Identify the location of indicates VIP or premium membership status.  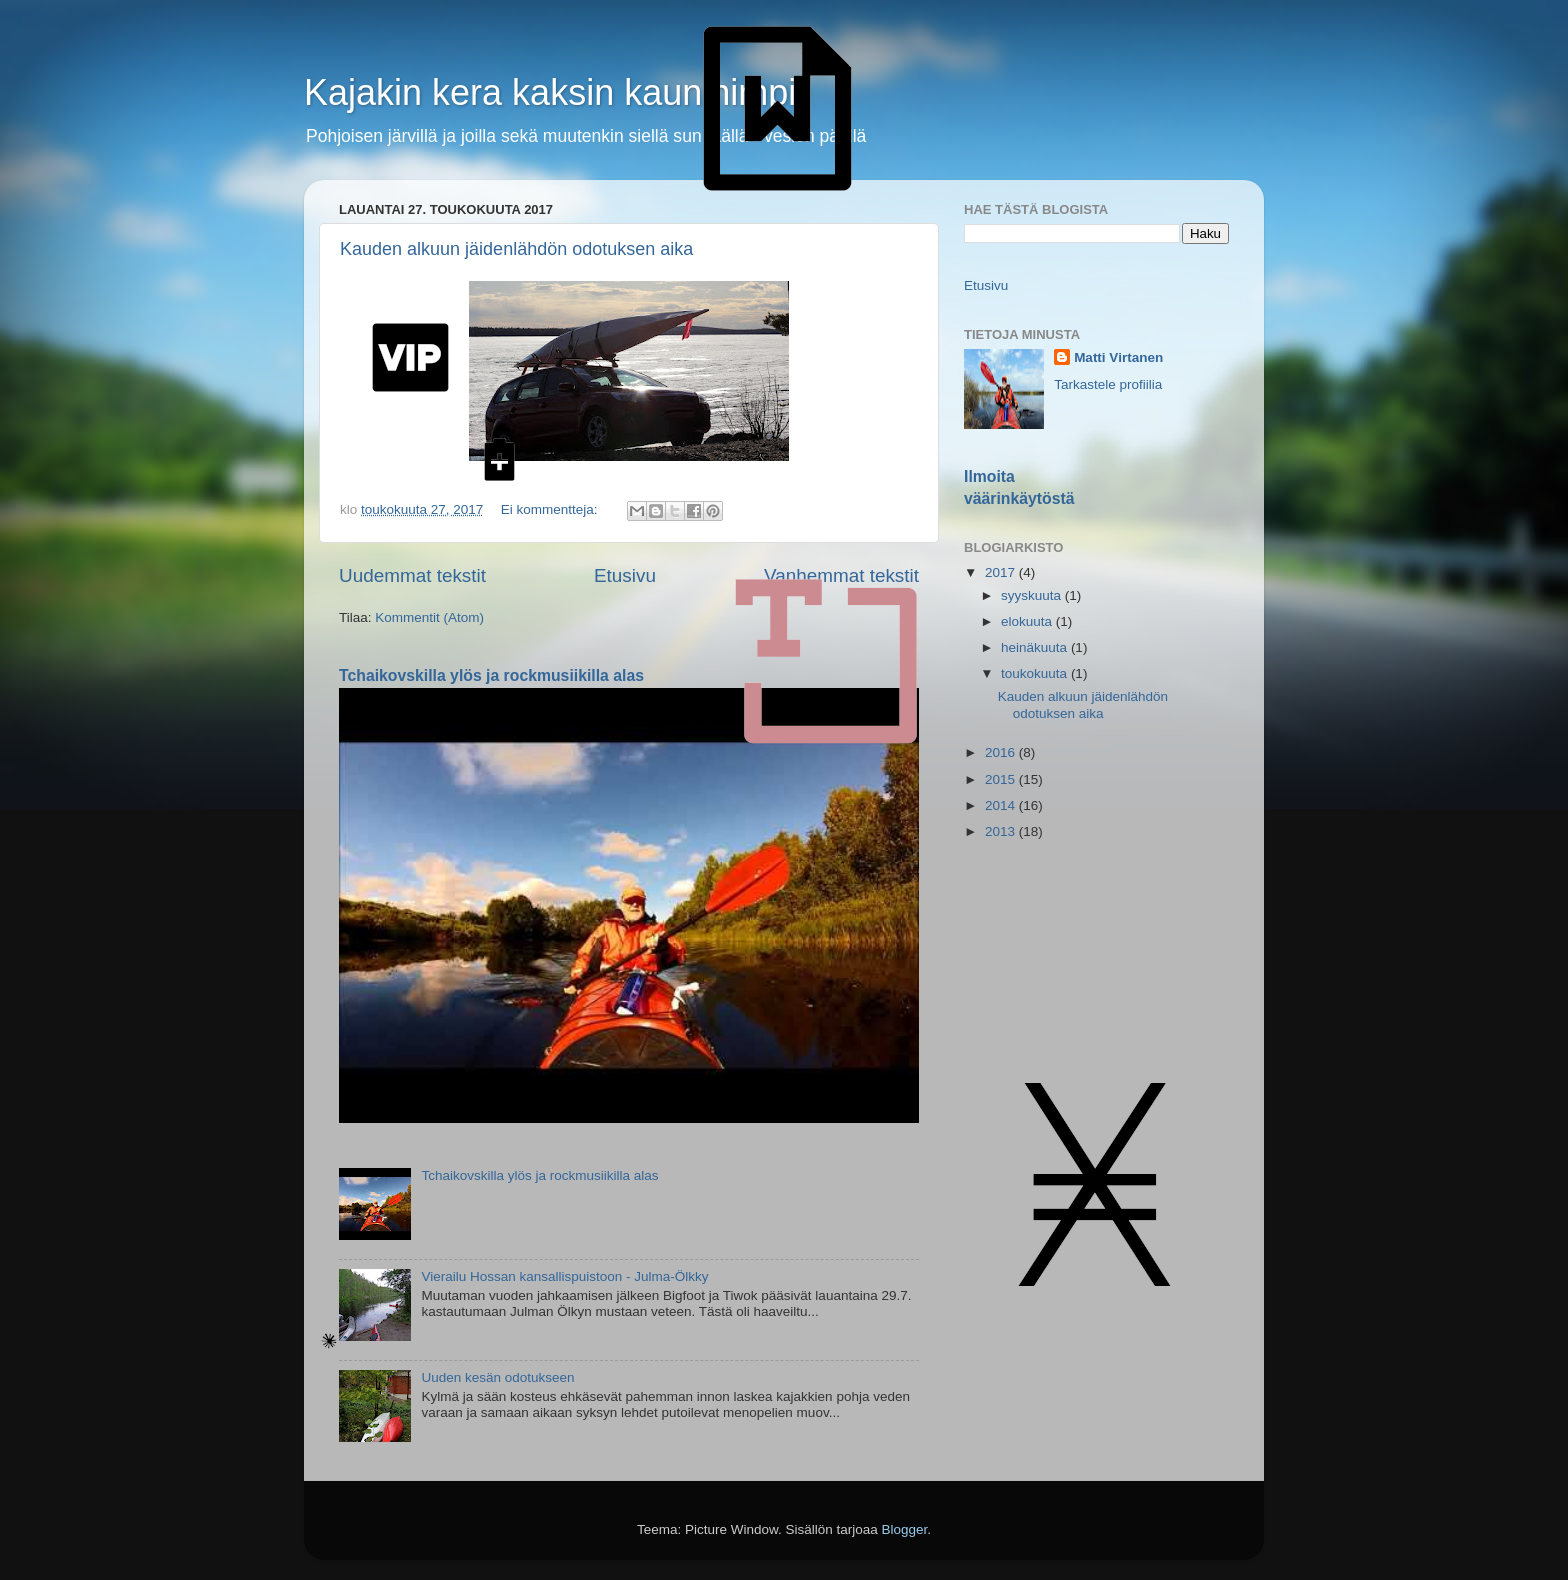
(410, 357).